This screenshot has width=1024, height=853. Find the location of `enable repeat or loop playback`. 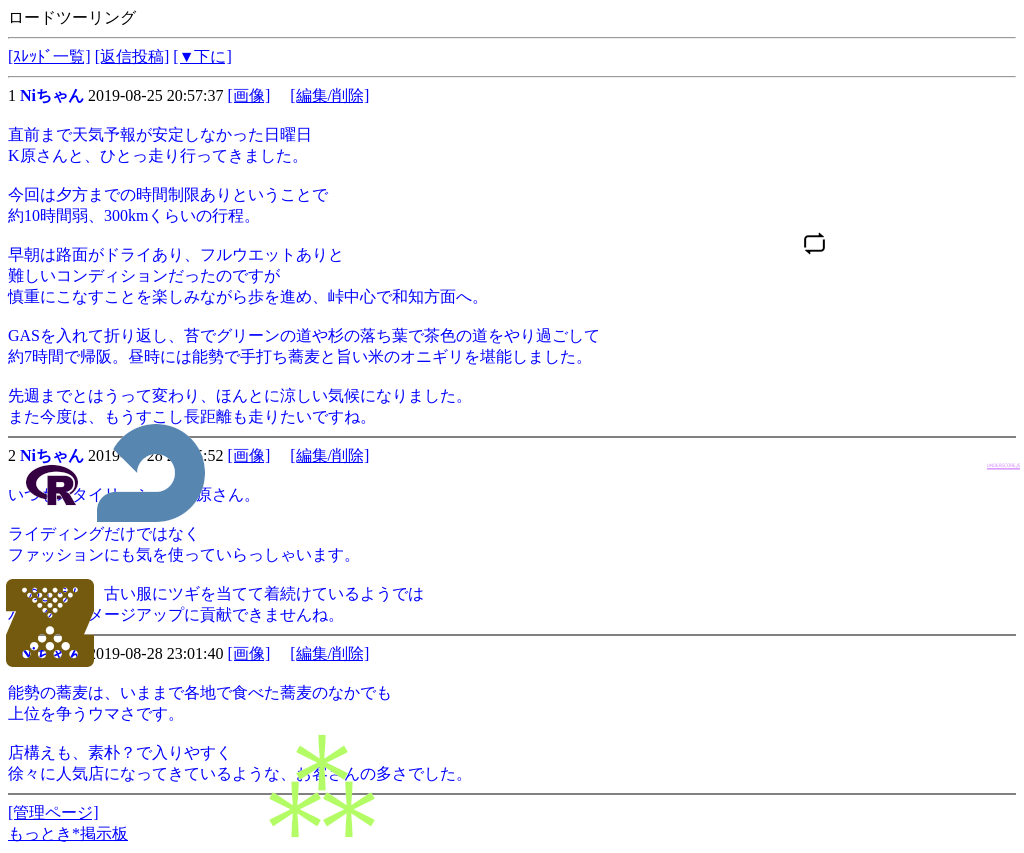

enable repeat or loop playback is located at coordinates (814, 243).